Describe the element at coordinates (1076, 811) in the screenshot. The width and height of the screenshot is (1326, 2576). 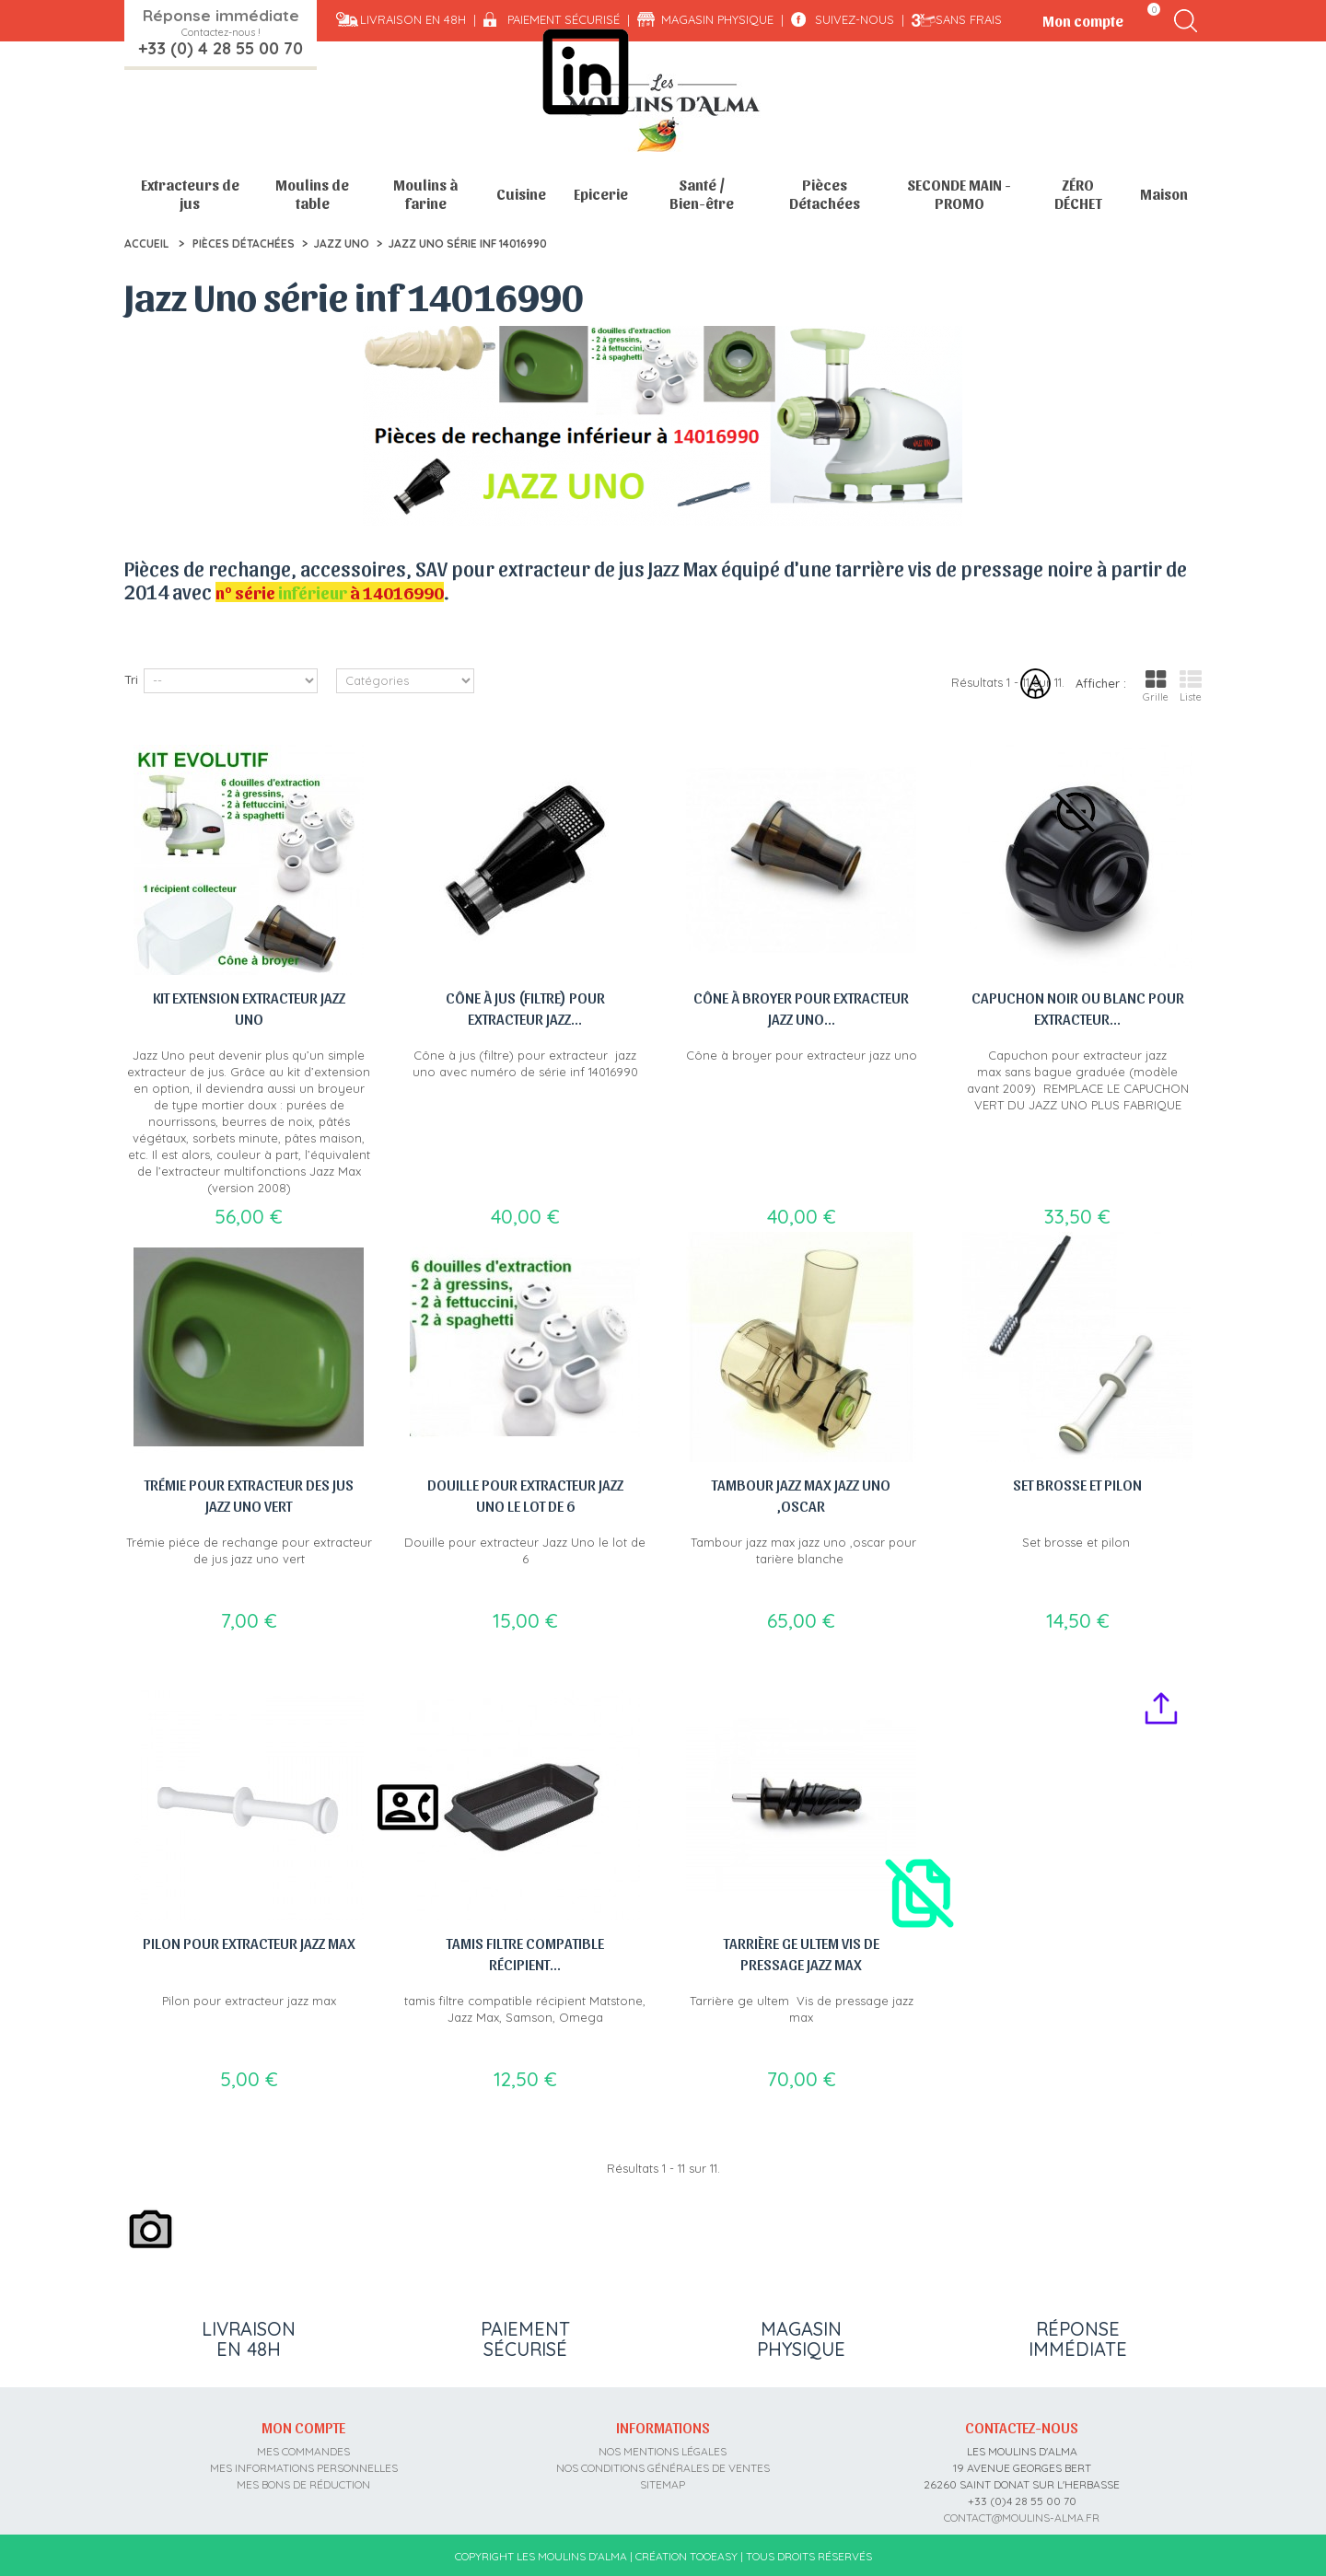
I see `disable do not disturb mode` at that location.